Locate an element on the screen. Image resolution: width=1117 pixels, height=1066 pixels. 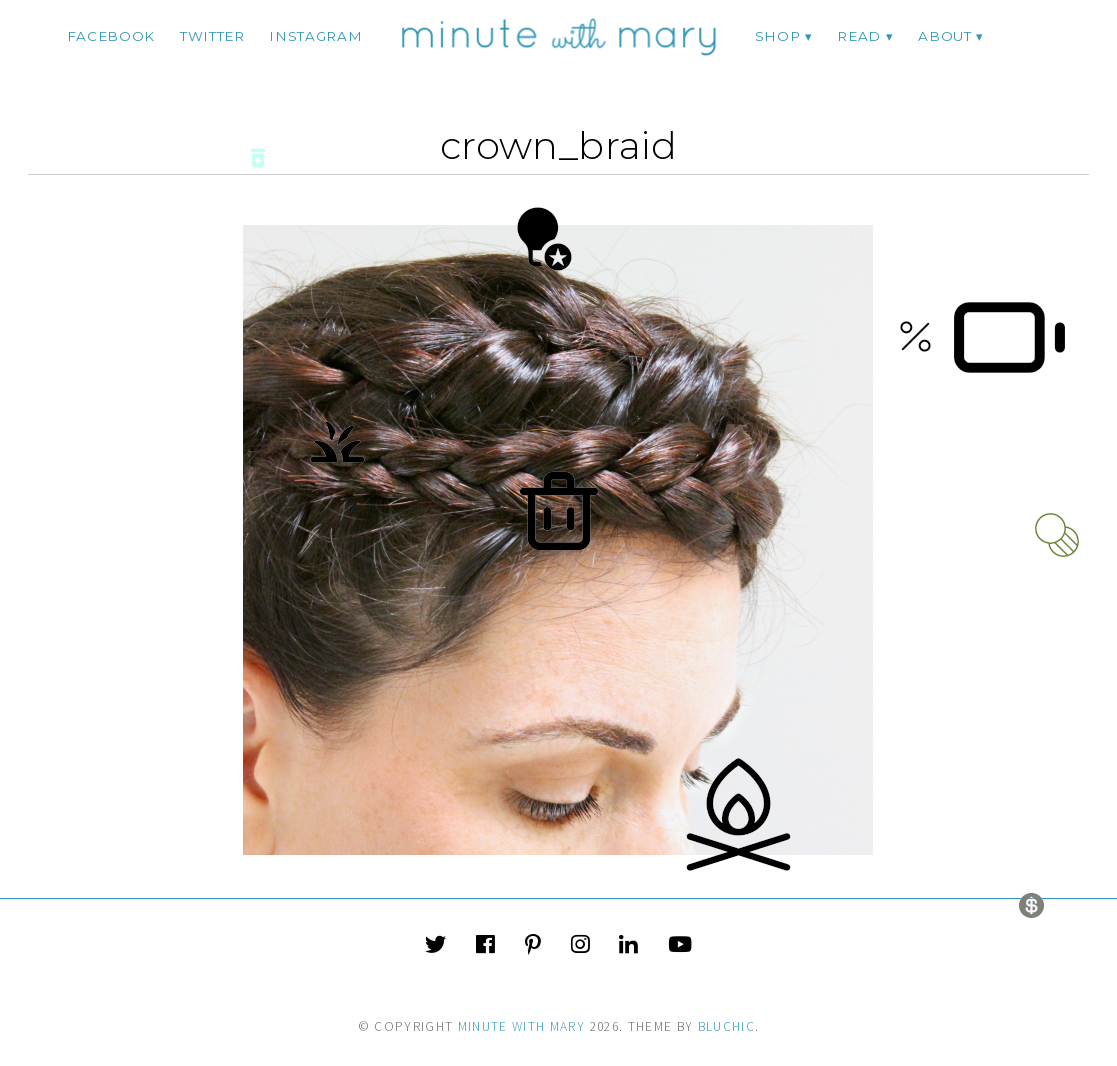
access outdoor or camping-related features is located at coordinates (738, 814).